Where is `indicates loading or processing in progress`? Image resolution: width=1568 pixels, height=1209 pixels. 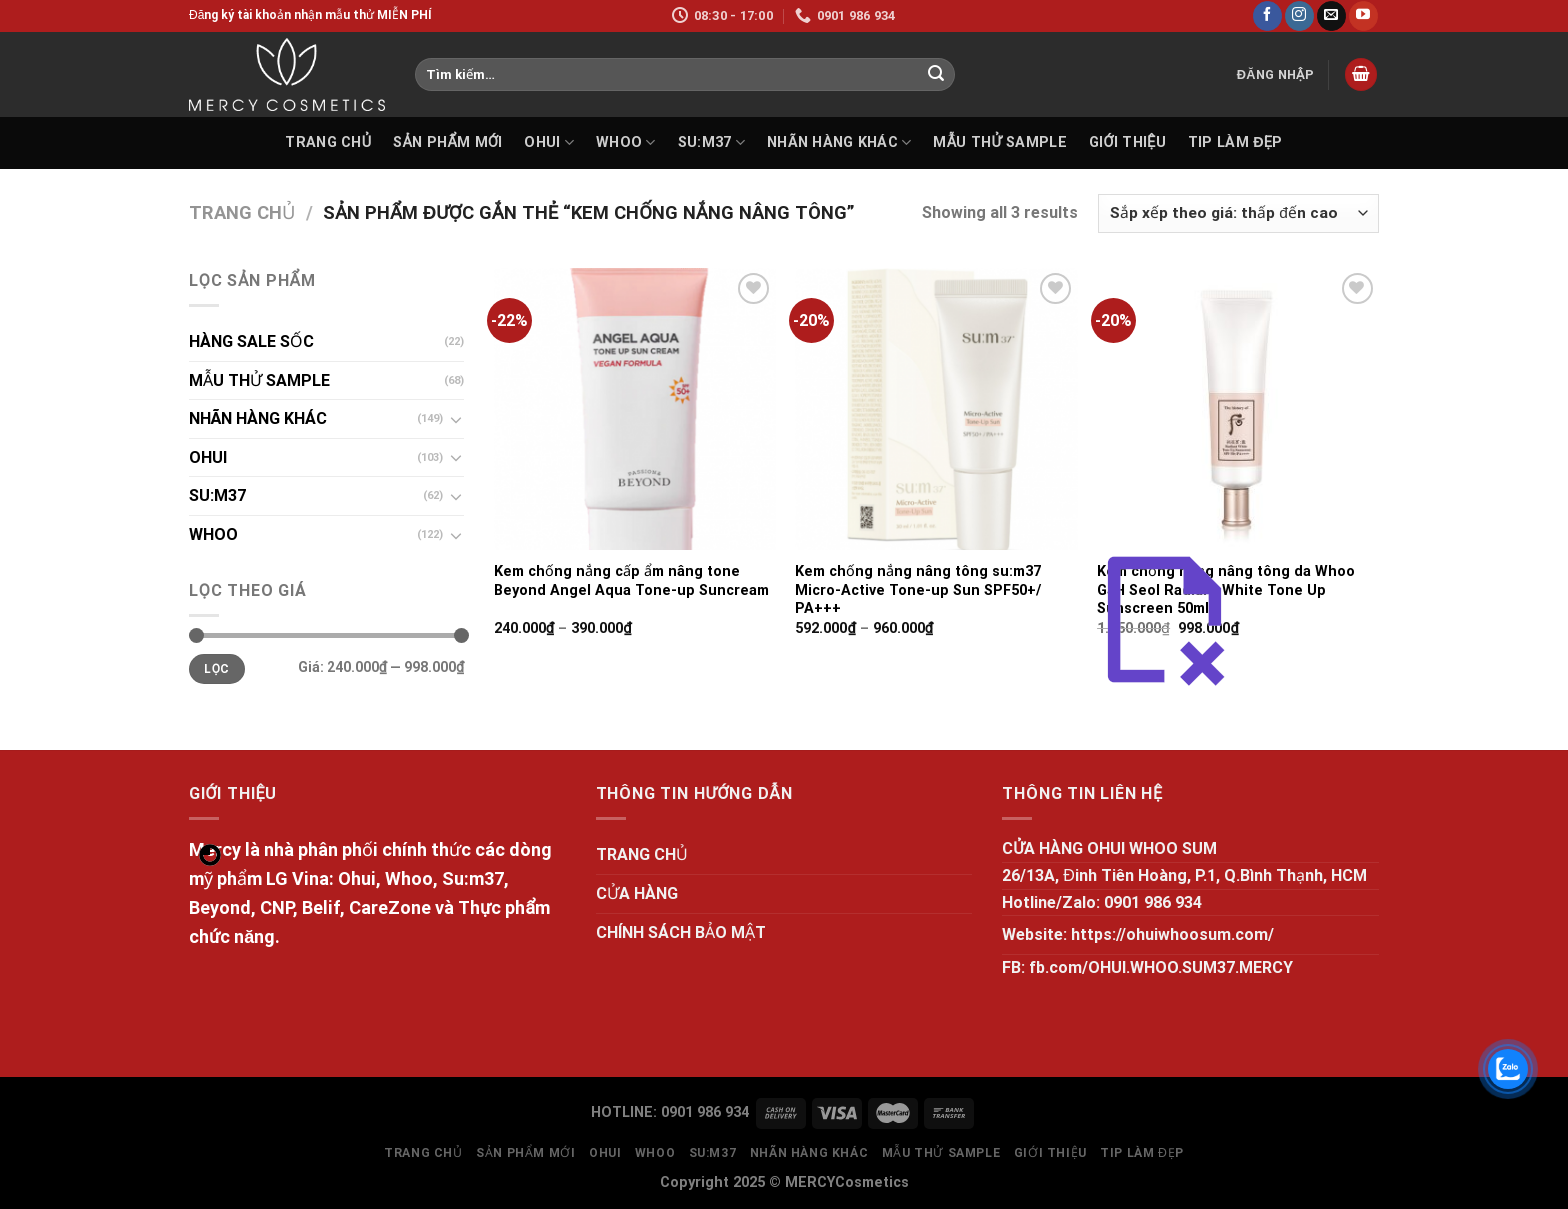 indicates loading or processing in progress is located at coordinates (210, 855).